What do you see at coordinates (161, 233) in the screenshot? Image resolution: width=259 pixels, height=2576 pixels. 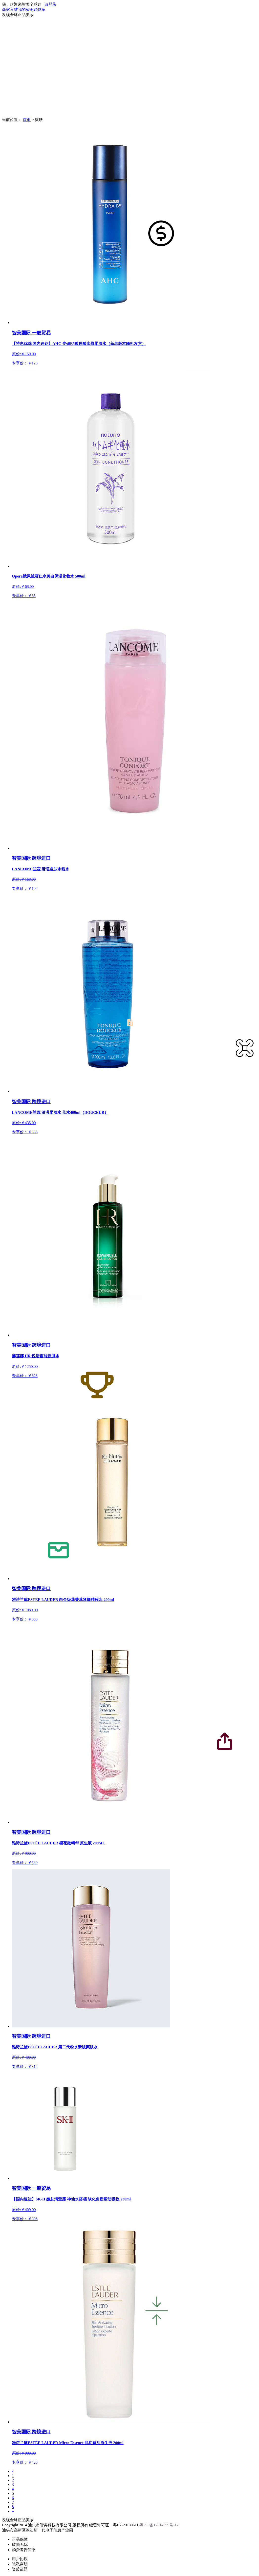 I see `view account balance or financial information` at bounding box center [161, 233].